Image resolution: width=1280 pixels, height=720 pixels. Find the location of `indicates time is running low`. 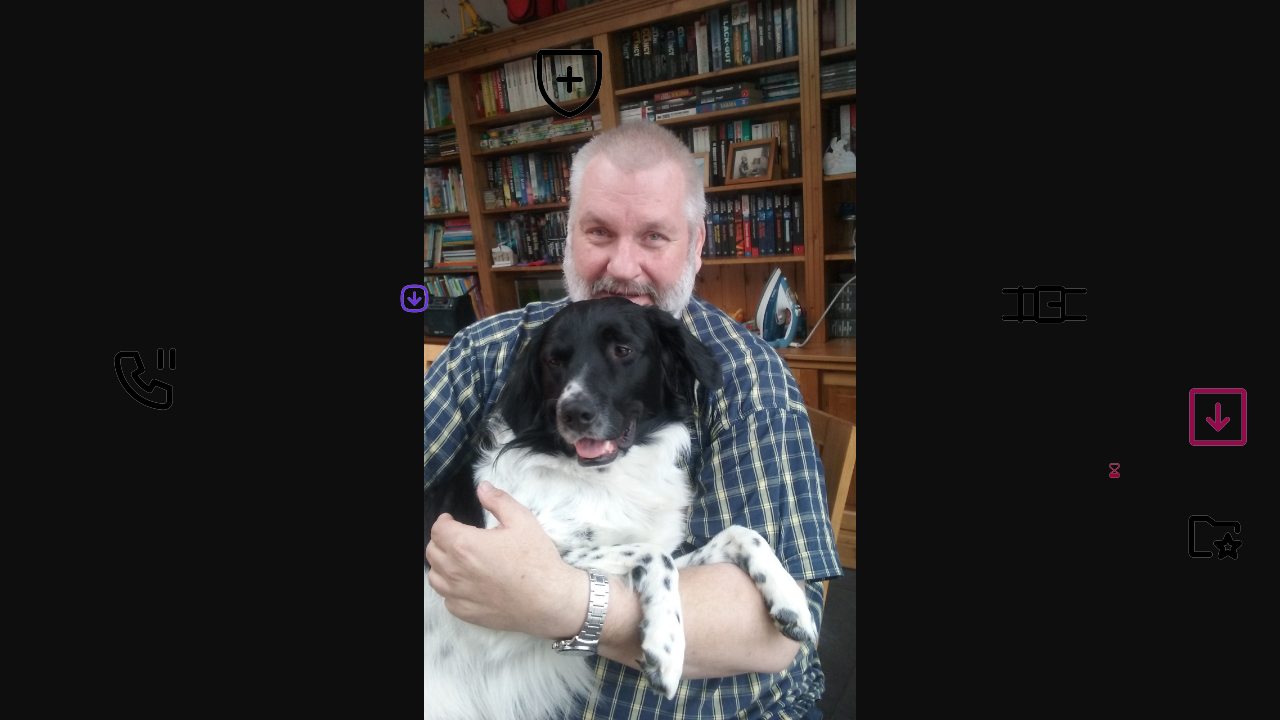

indicates time is running low is located at coordinates (1114, 470).